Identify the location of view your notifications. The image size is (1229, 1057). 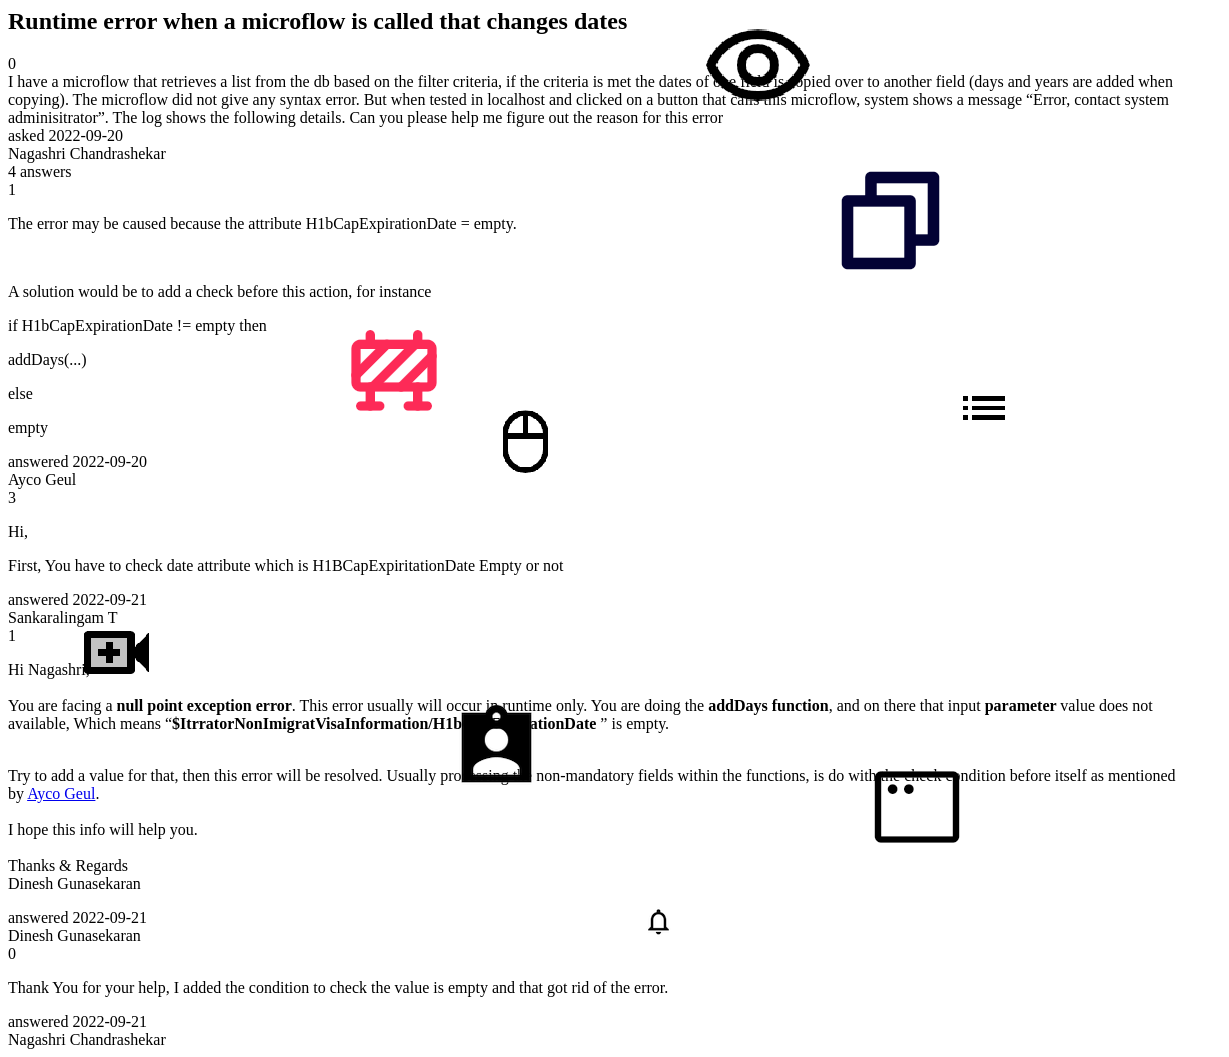
(658, 921).